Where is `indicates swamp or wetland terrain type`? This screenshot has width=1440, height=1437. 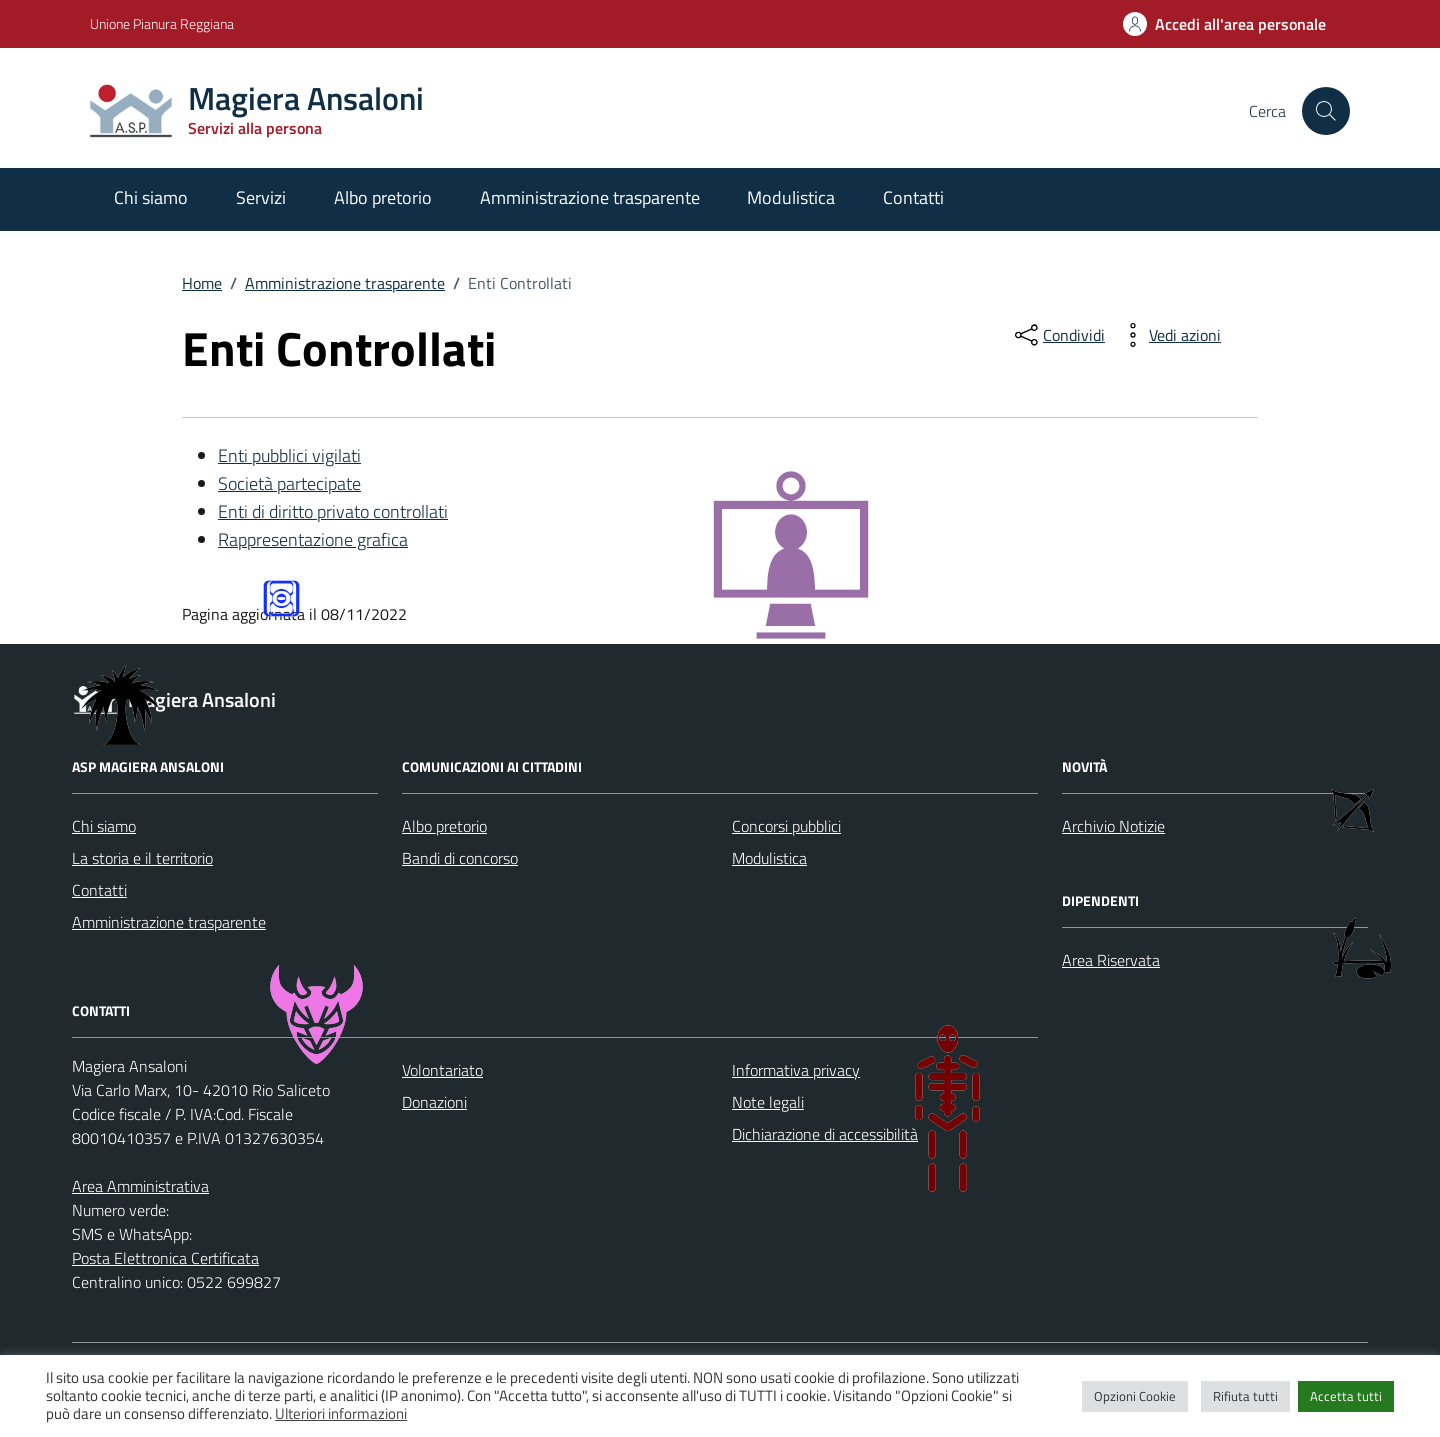
indicates swamp or wetland terrain type is located at coordinates (1362, 948).